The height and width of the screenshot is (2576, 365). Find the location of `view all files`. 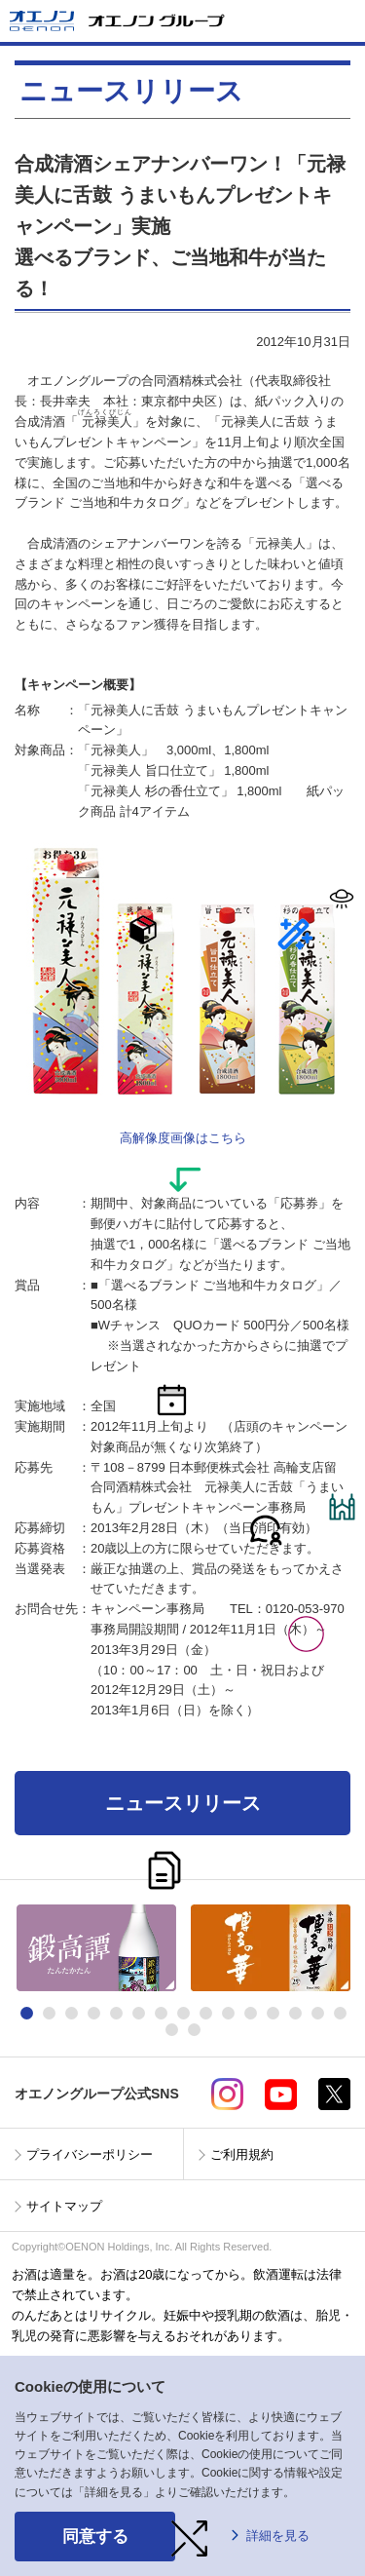

view all files is located at coordinates (164, 1870).